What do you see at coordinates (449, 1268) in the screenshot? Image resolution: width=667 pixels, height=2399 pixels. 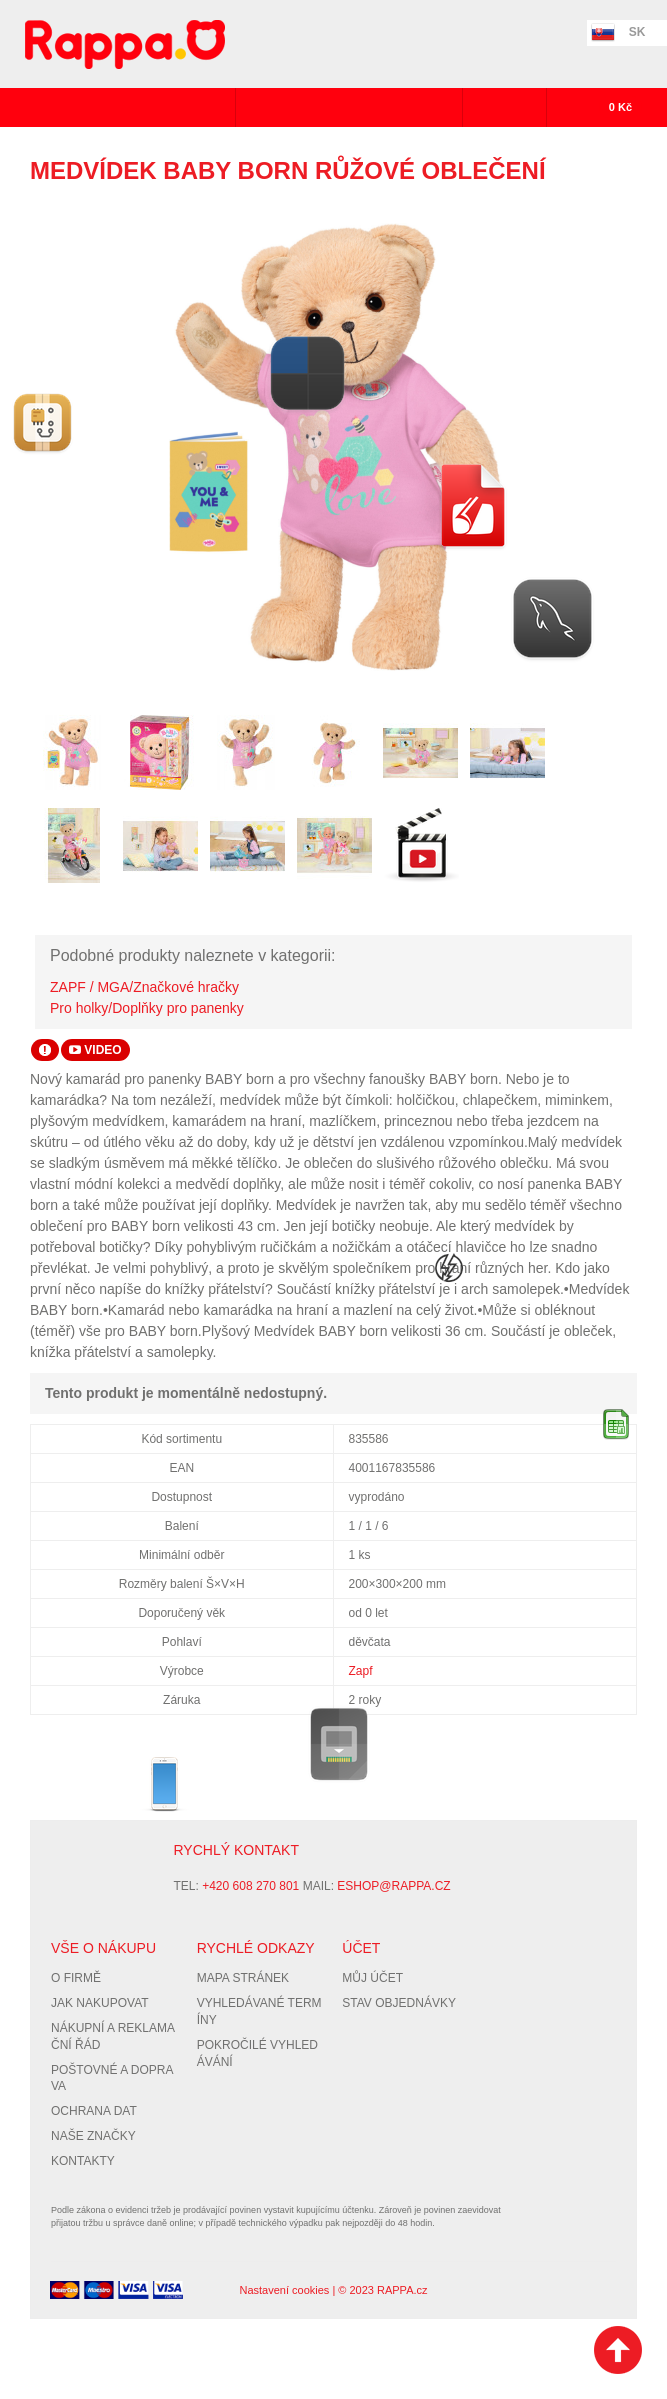 I see `access thunderbolt port settings` at bounding box center [449, 1268].